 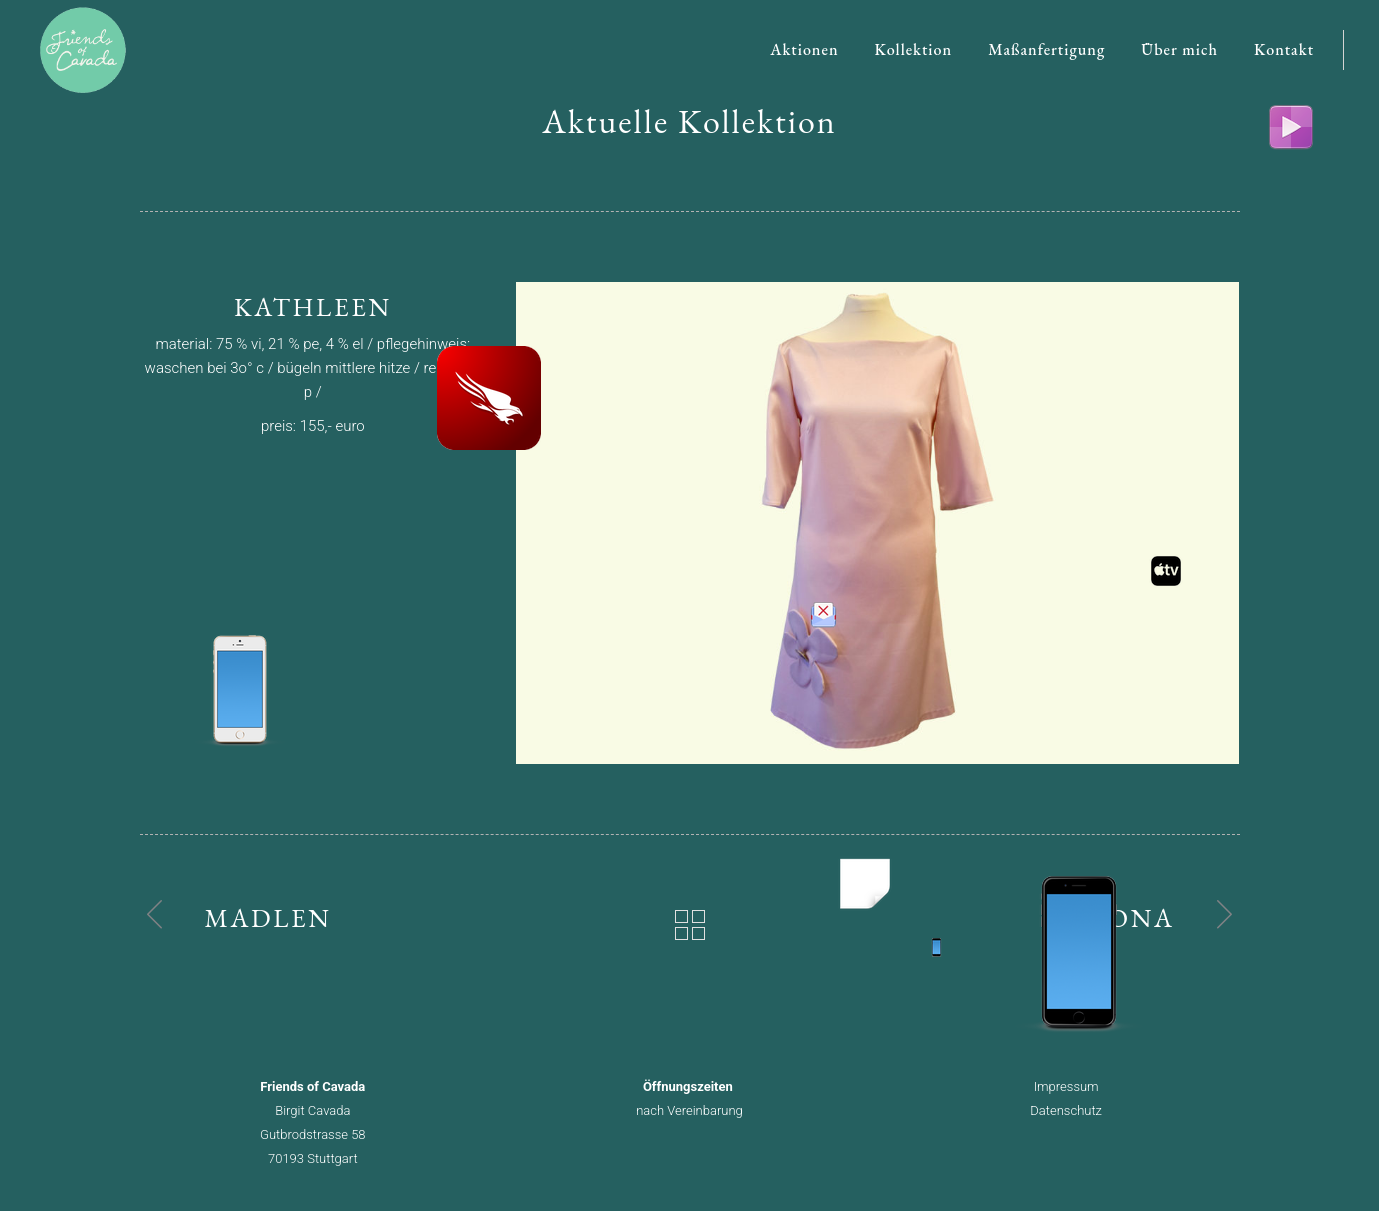 I want to click on mark email as spam or junk, so click(x=823, y=615).